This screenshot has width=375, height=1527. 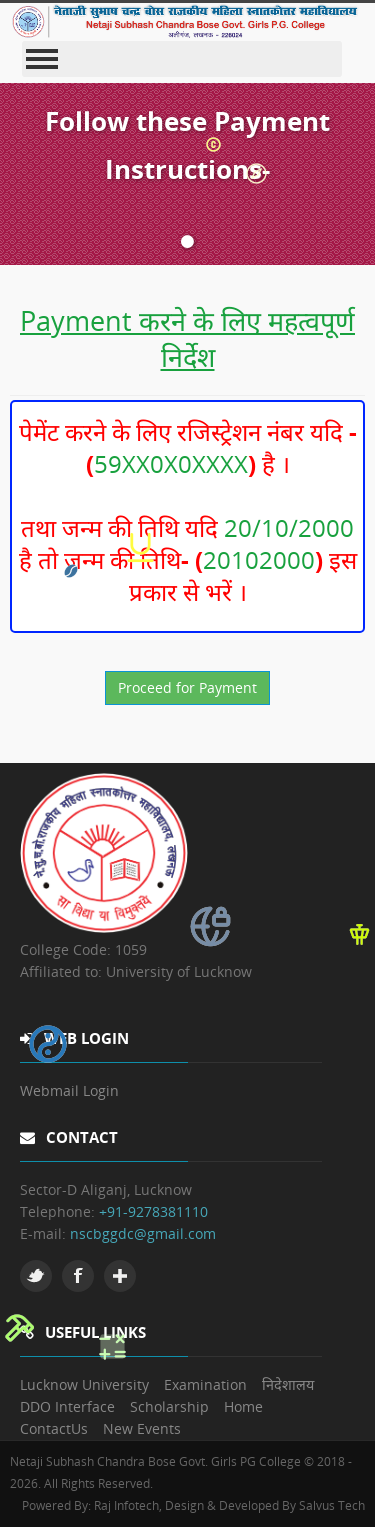 What do you see at coordinates (71, 571) in the screenshot?
I see `browse coffee shops or cafés nearby` at bounding box center [71, 571].